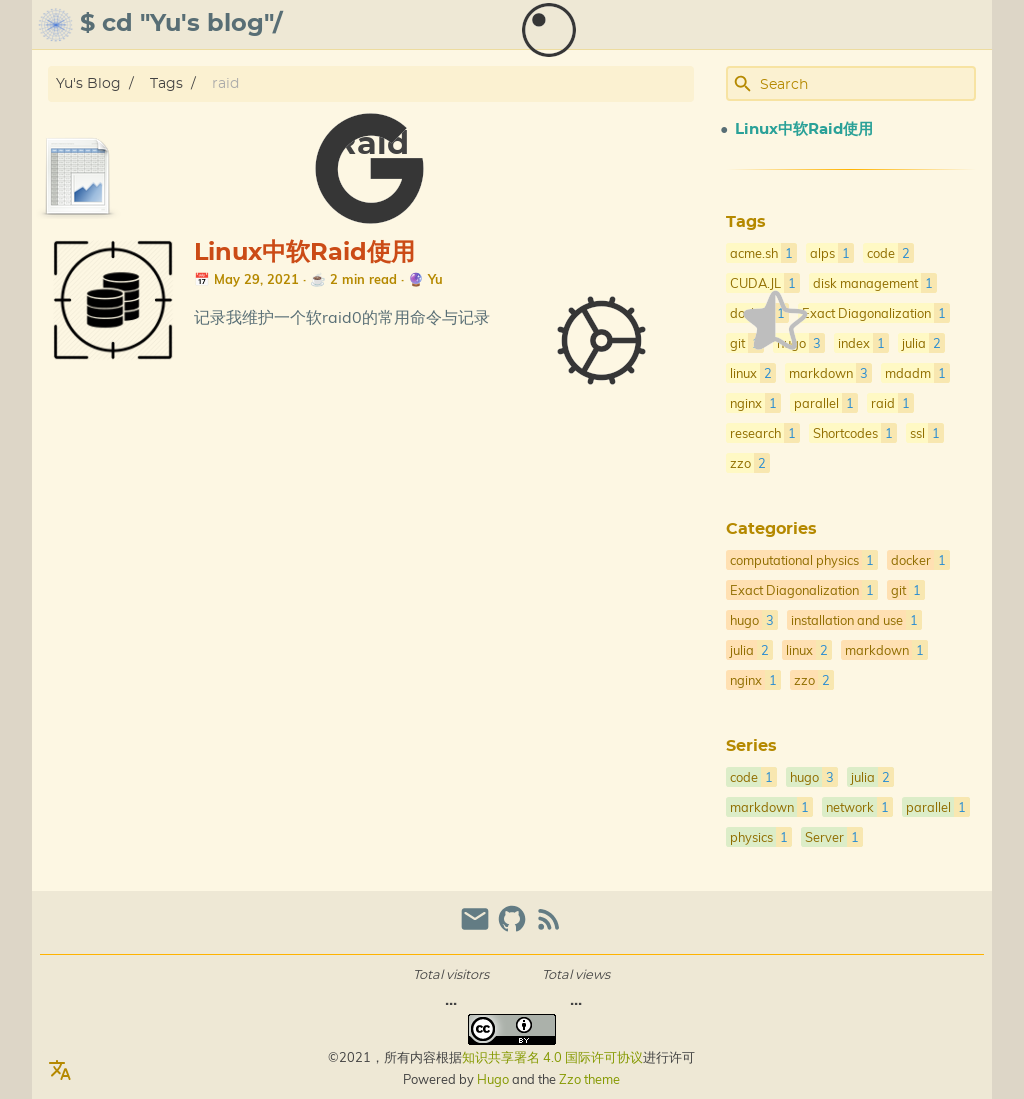 The width and height of the screenshot is (1024, 1099). Describe the element at coordinates (369, 168) in the screenshot. I see `sign in with your Google account` at that location.